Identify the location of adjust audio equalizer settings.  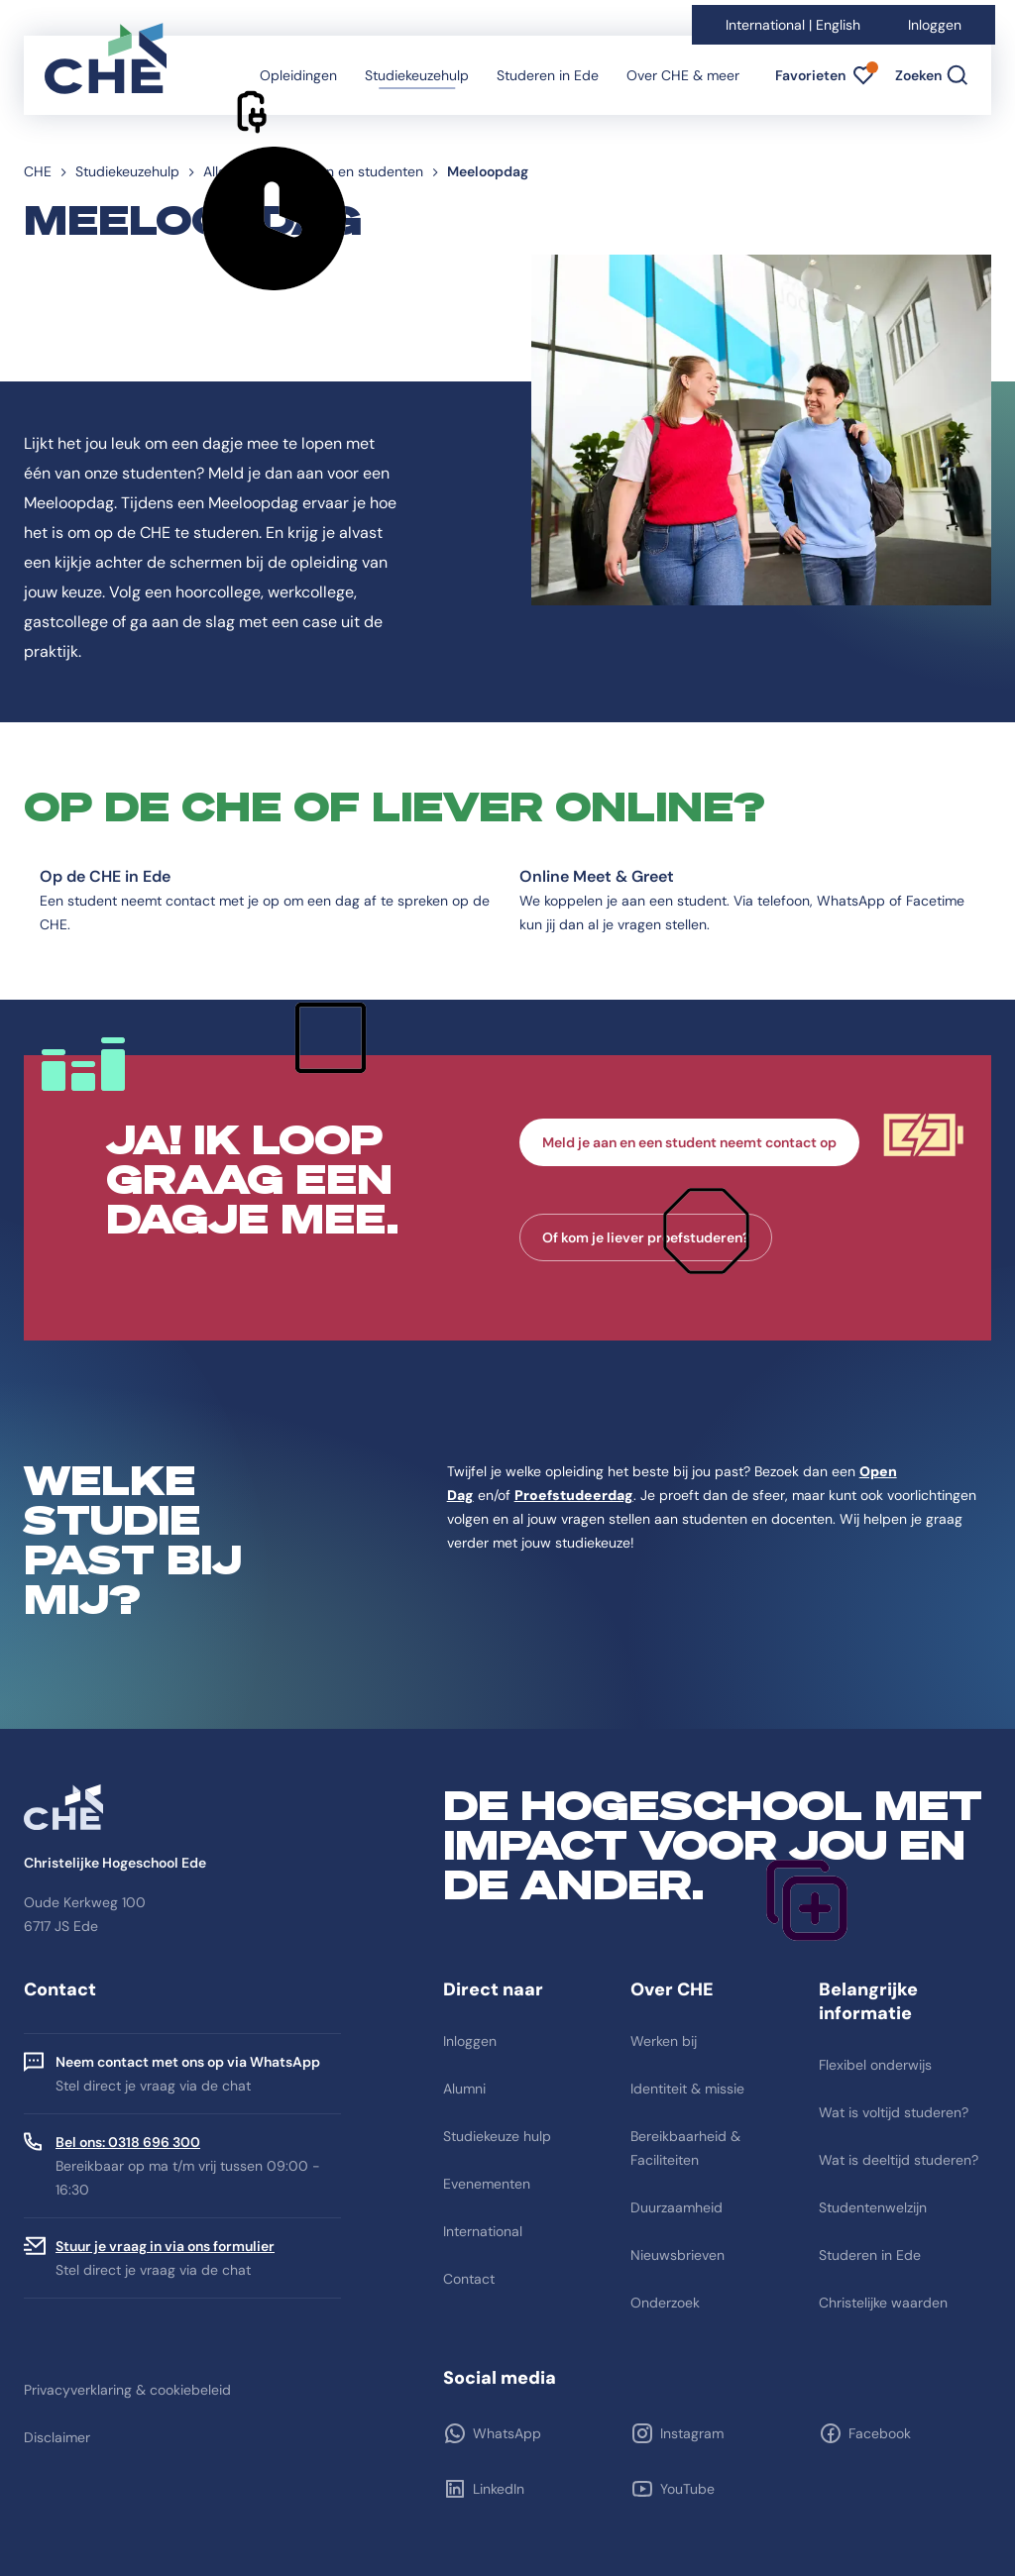
(83, 1064).